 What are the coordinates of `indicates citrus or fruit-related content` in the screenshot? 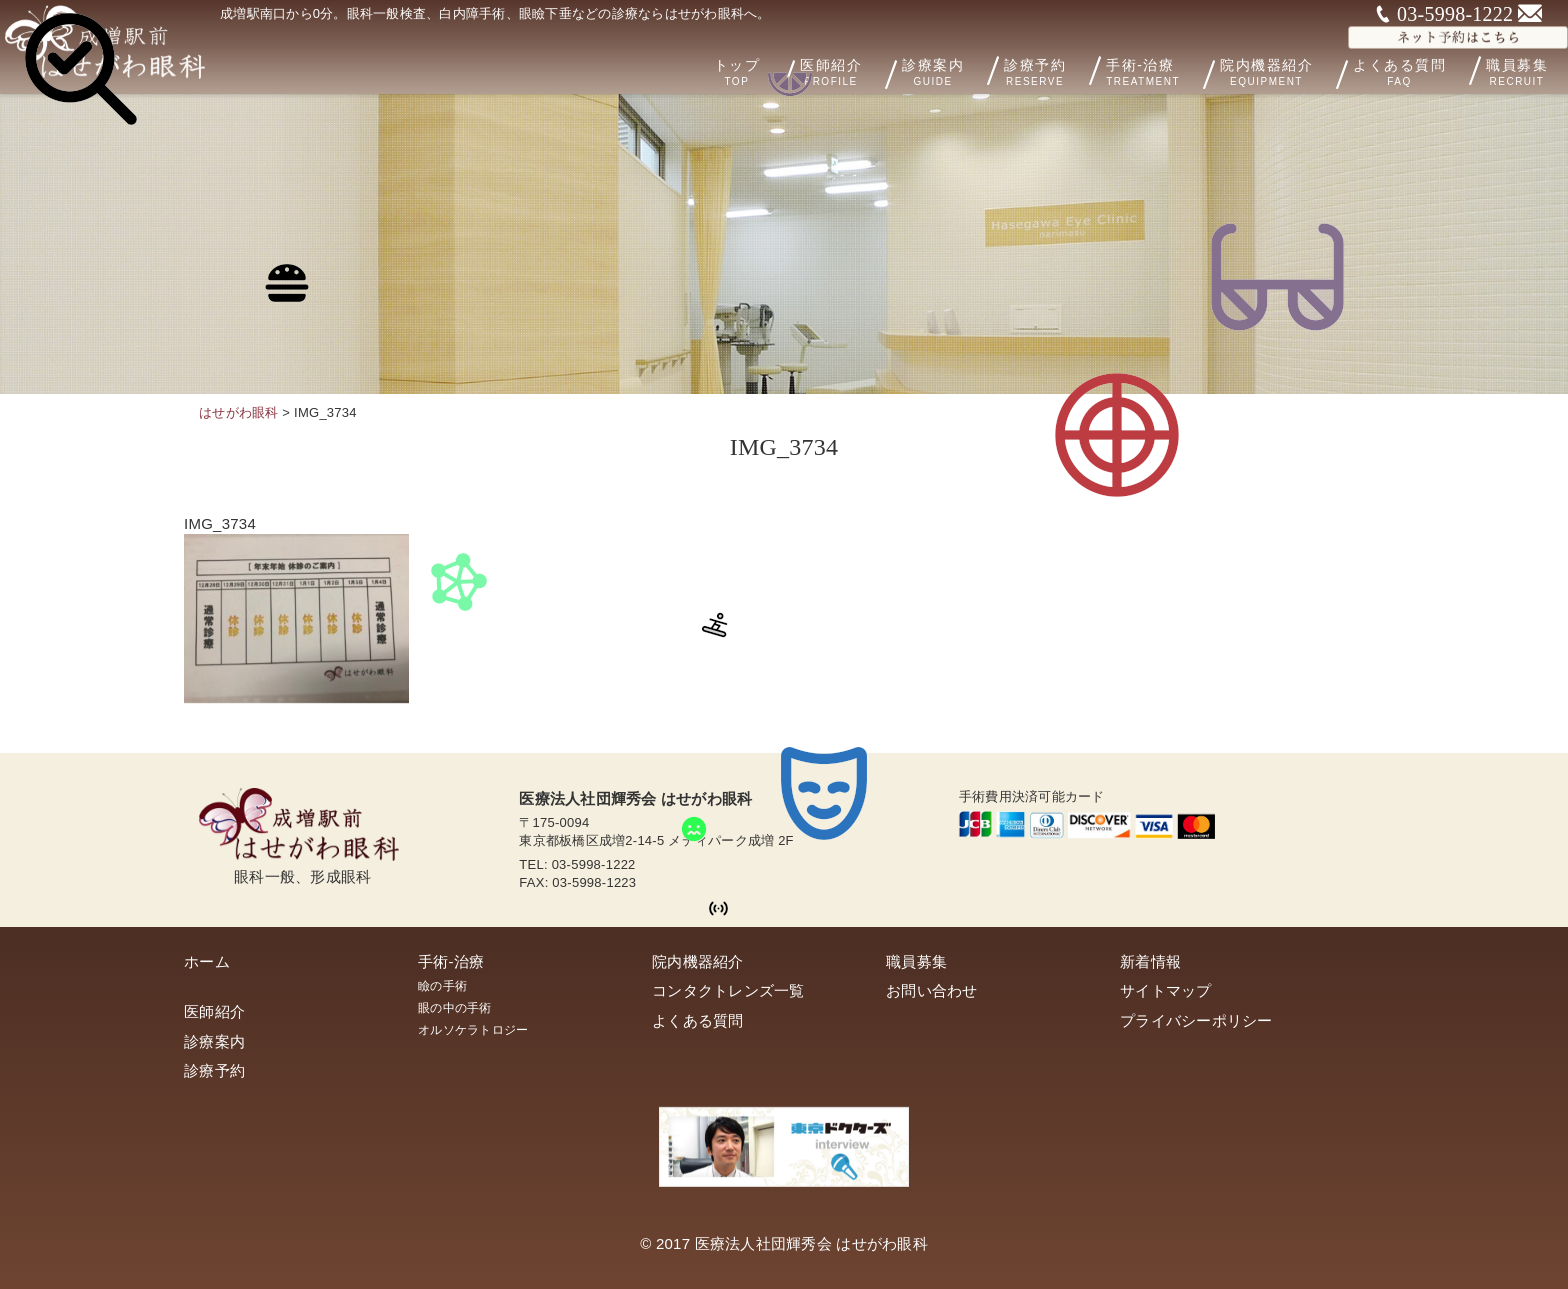 It's located at (790, 81).